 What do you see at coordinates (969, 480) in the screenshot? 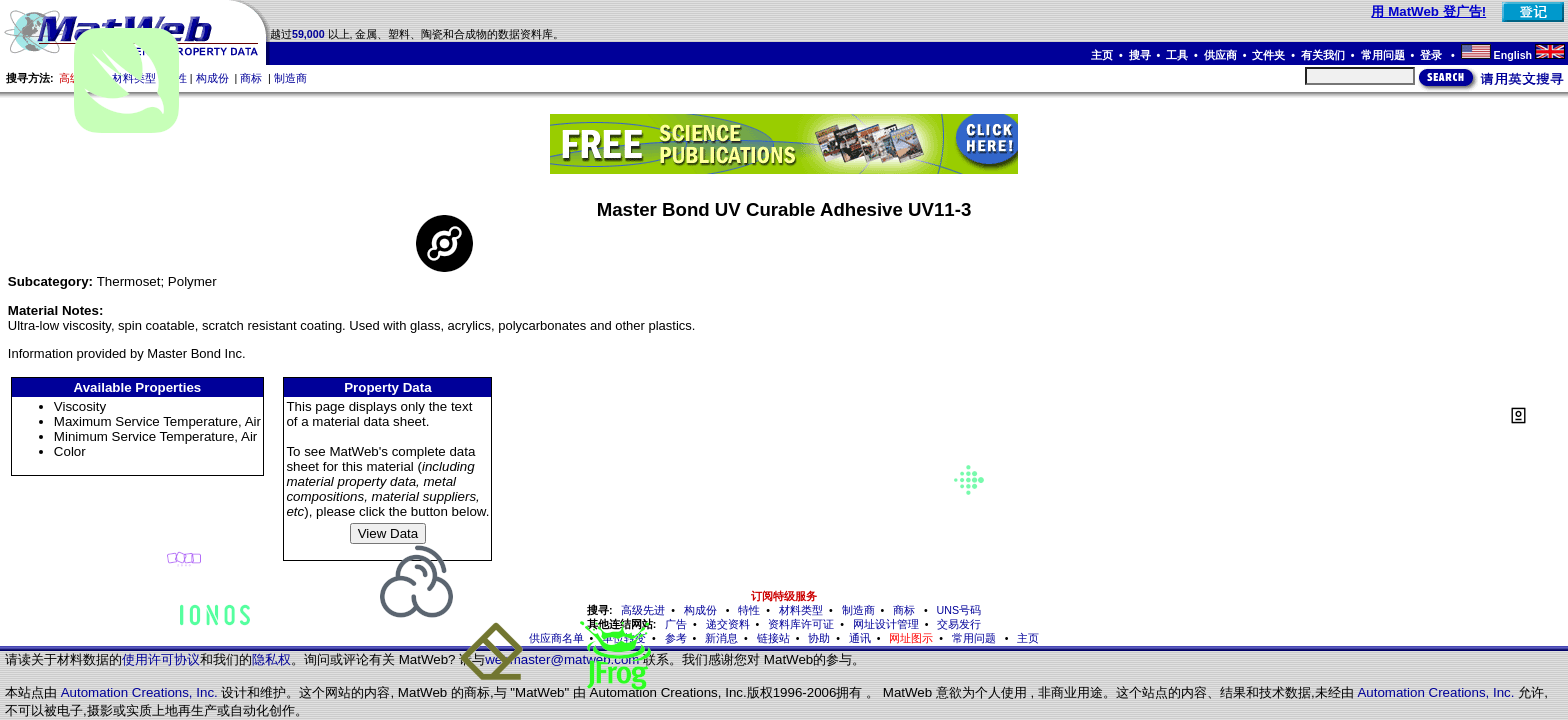
I see `open the Fitbit app` at bounding box center [969, 480].